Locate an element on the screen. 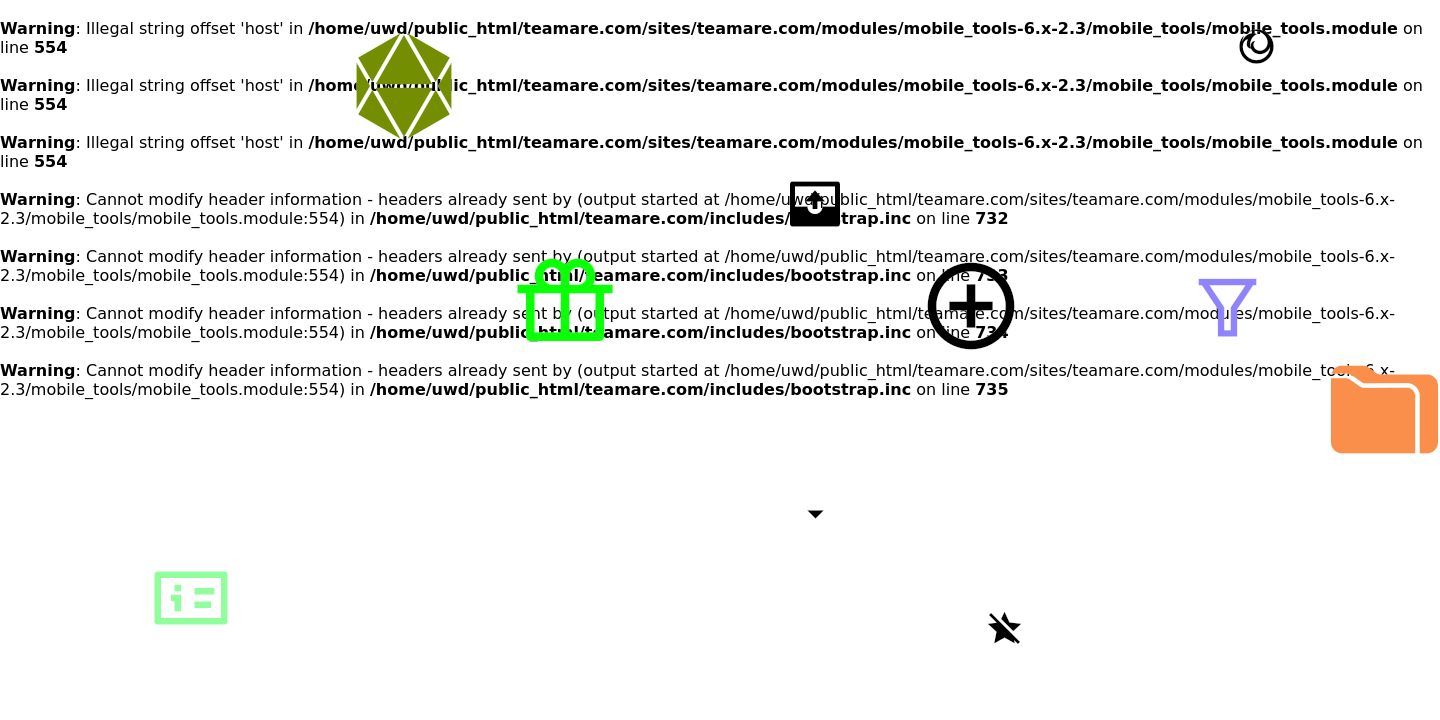  open proton drive cloud storage is located at coordinates (1384, 409).